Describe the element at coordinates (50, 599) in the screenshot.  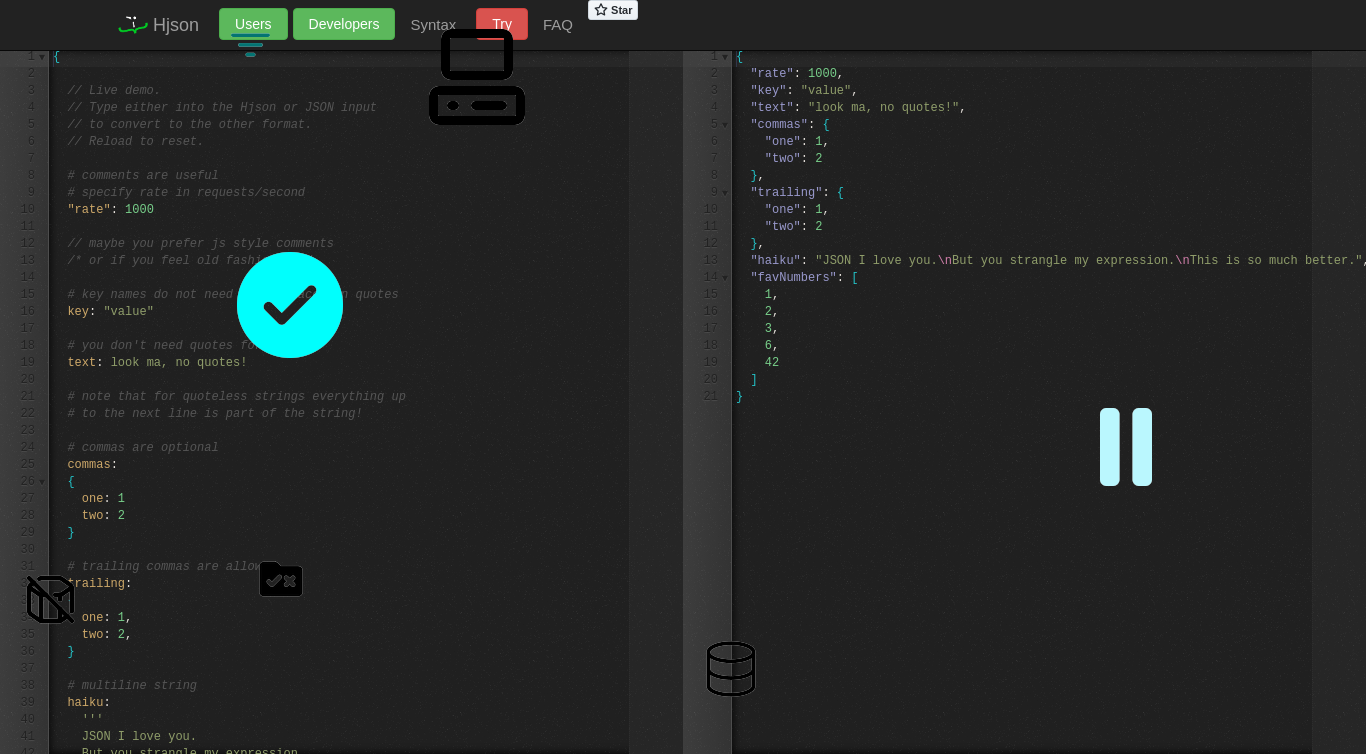
I see `disable 3D object view` at that location.